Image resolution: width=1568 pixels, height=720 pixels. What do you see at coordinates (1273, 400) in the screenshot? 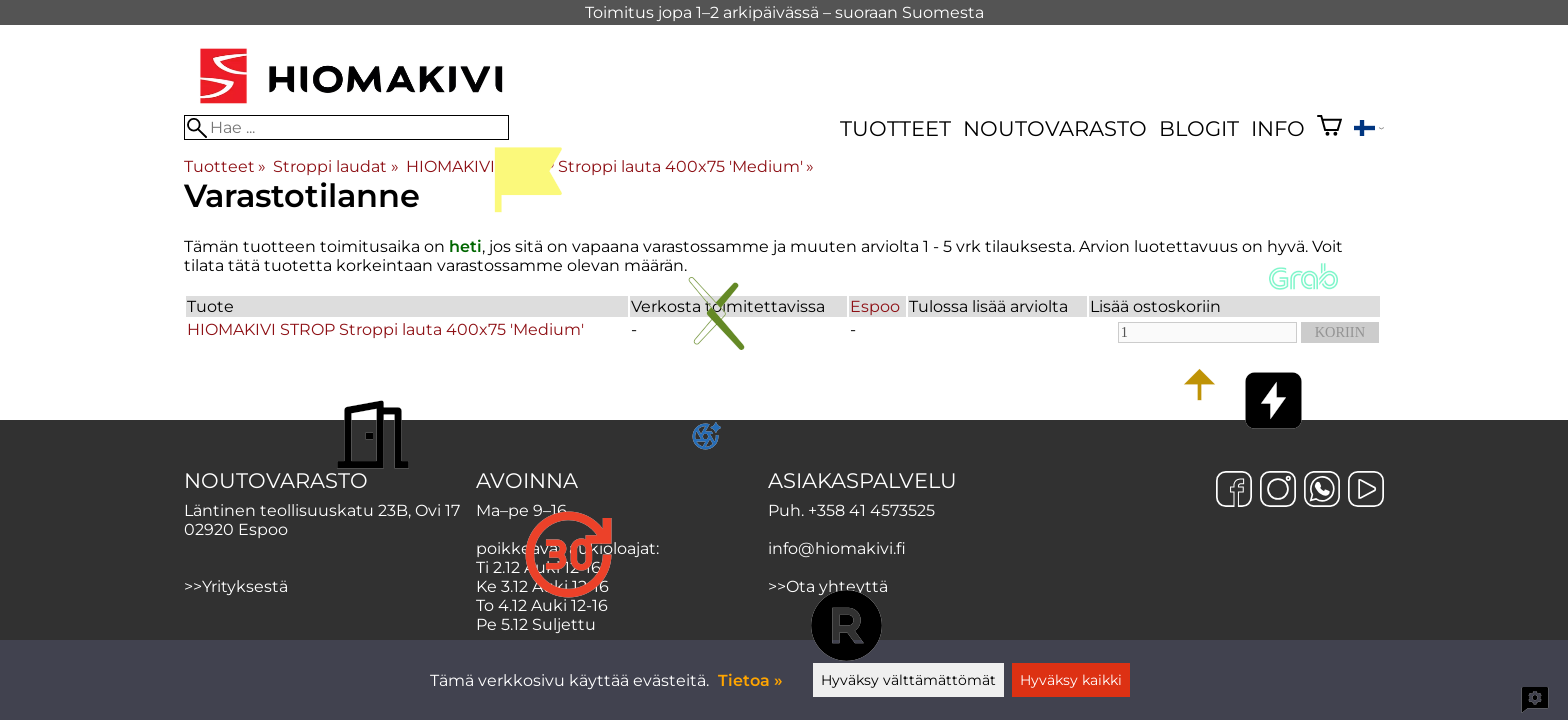
I see `access AED or defibrillator location information` at bounding box center [1273, 400].